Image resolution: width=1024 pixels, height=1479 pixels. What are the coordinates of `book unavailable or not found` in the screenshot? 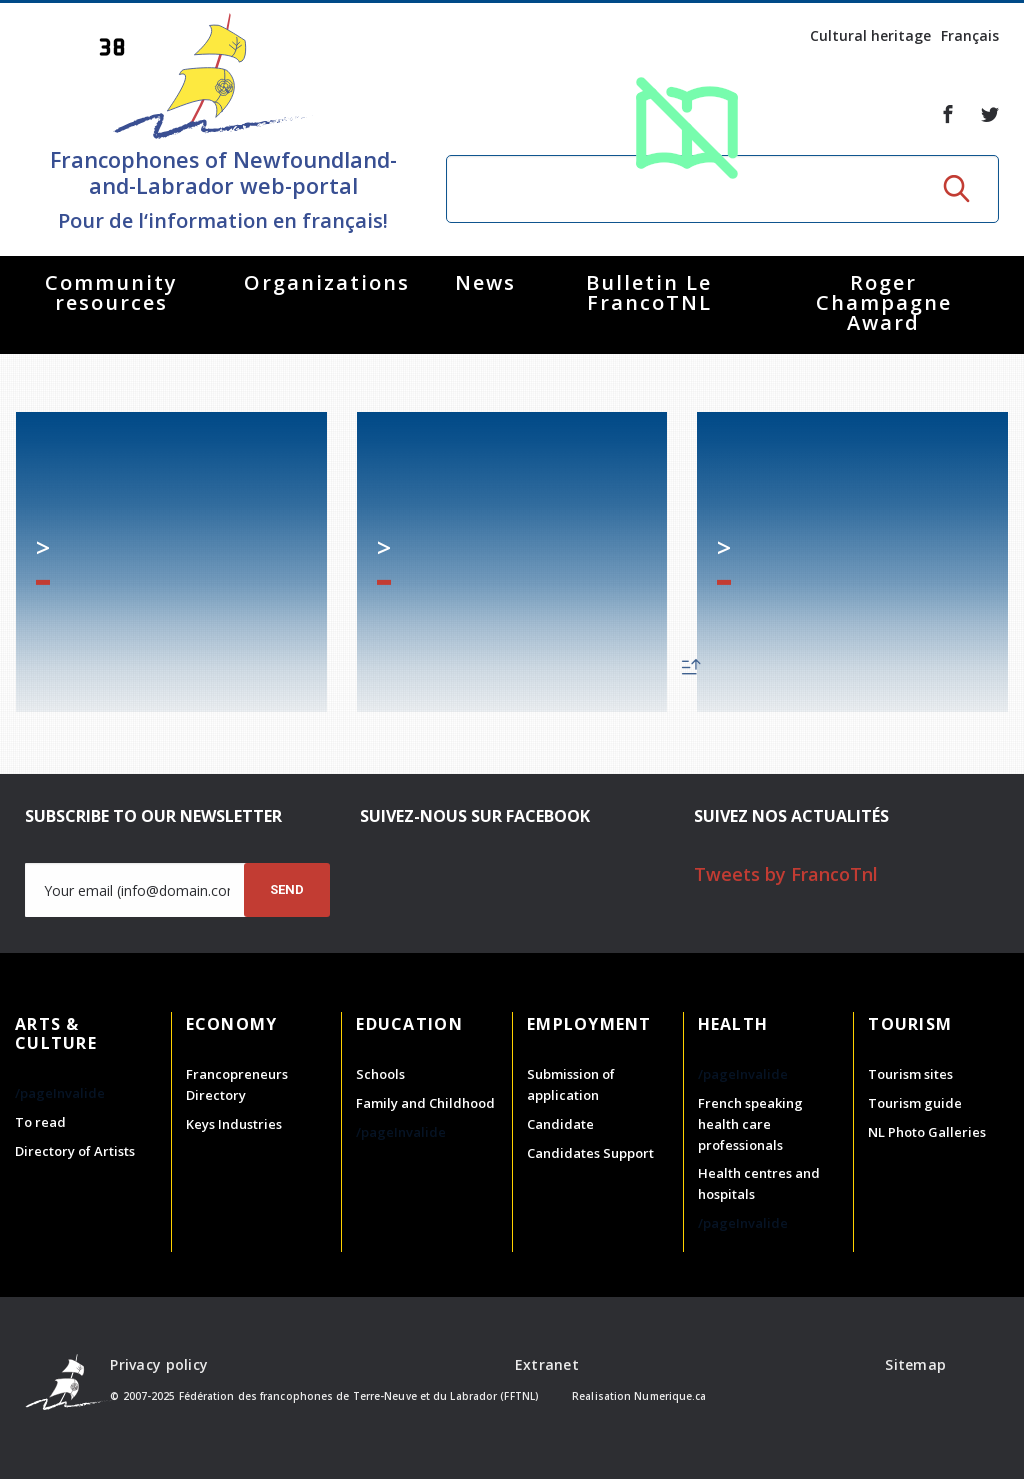 It's located at (687, 128).